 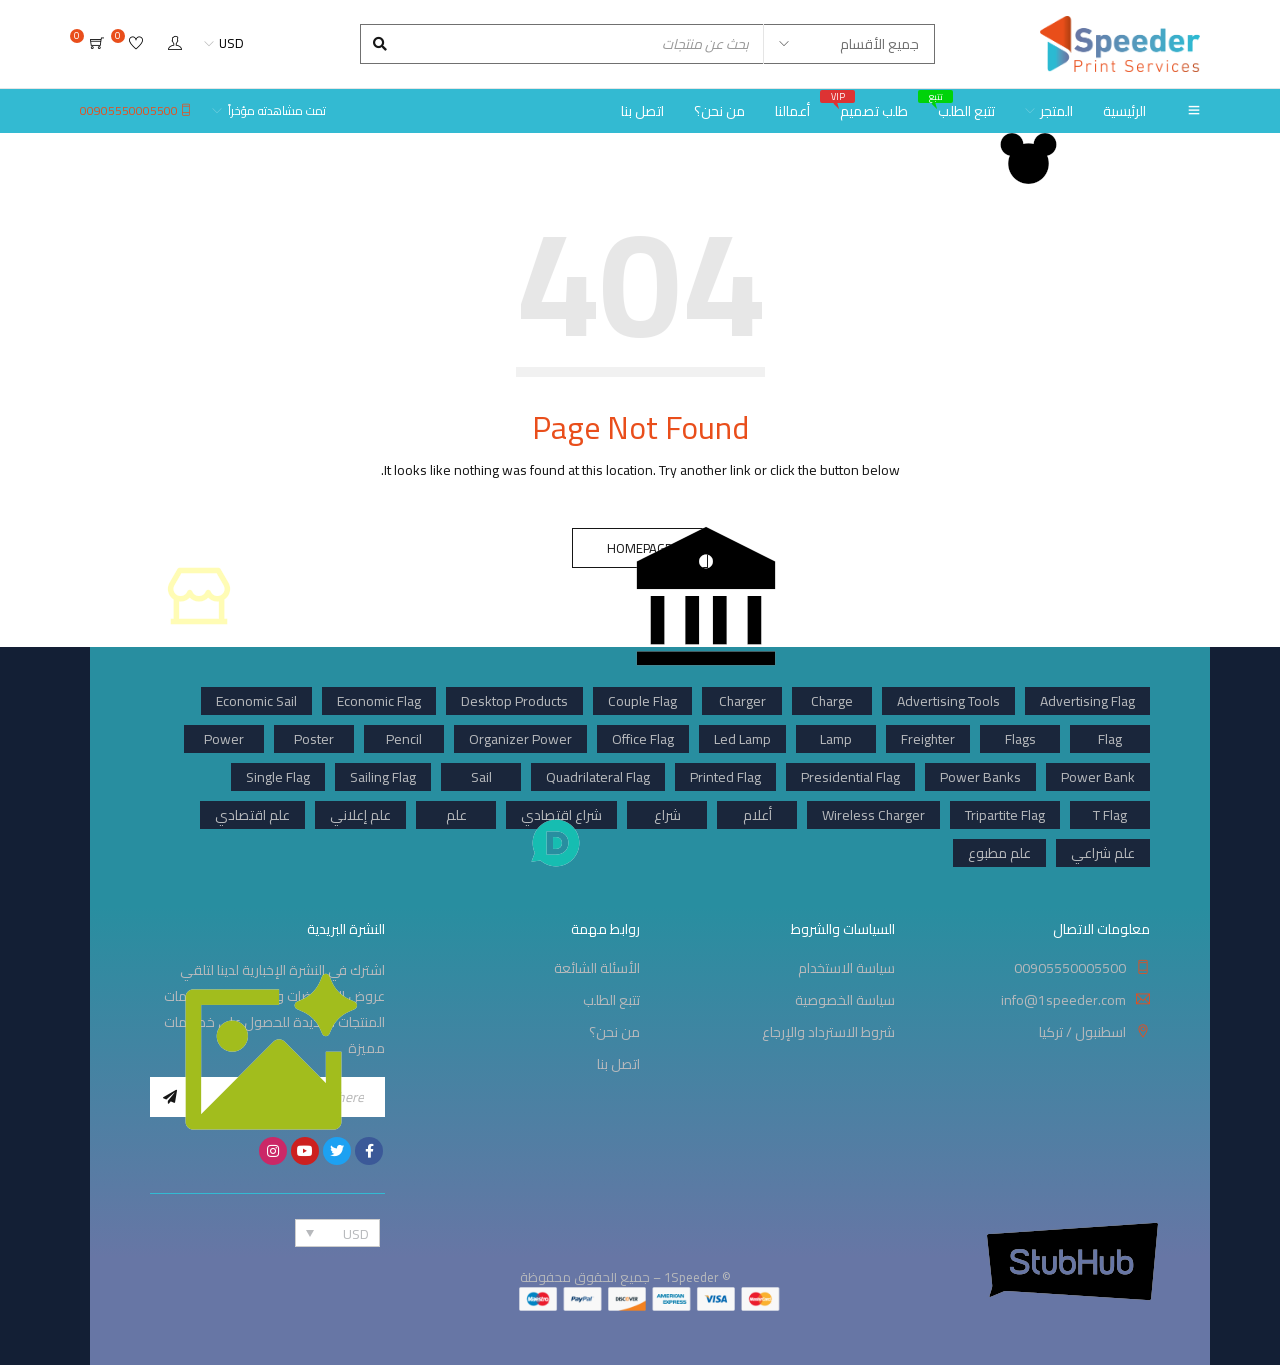 What do you see at coordinates (263, 1059) in the screenshot?
I see `enhance image with AI` at bounding box center [263, 1059].